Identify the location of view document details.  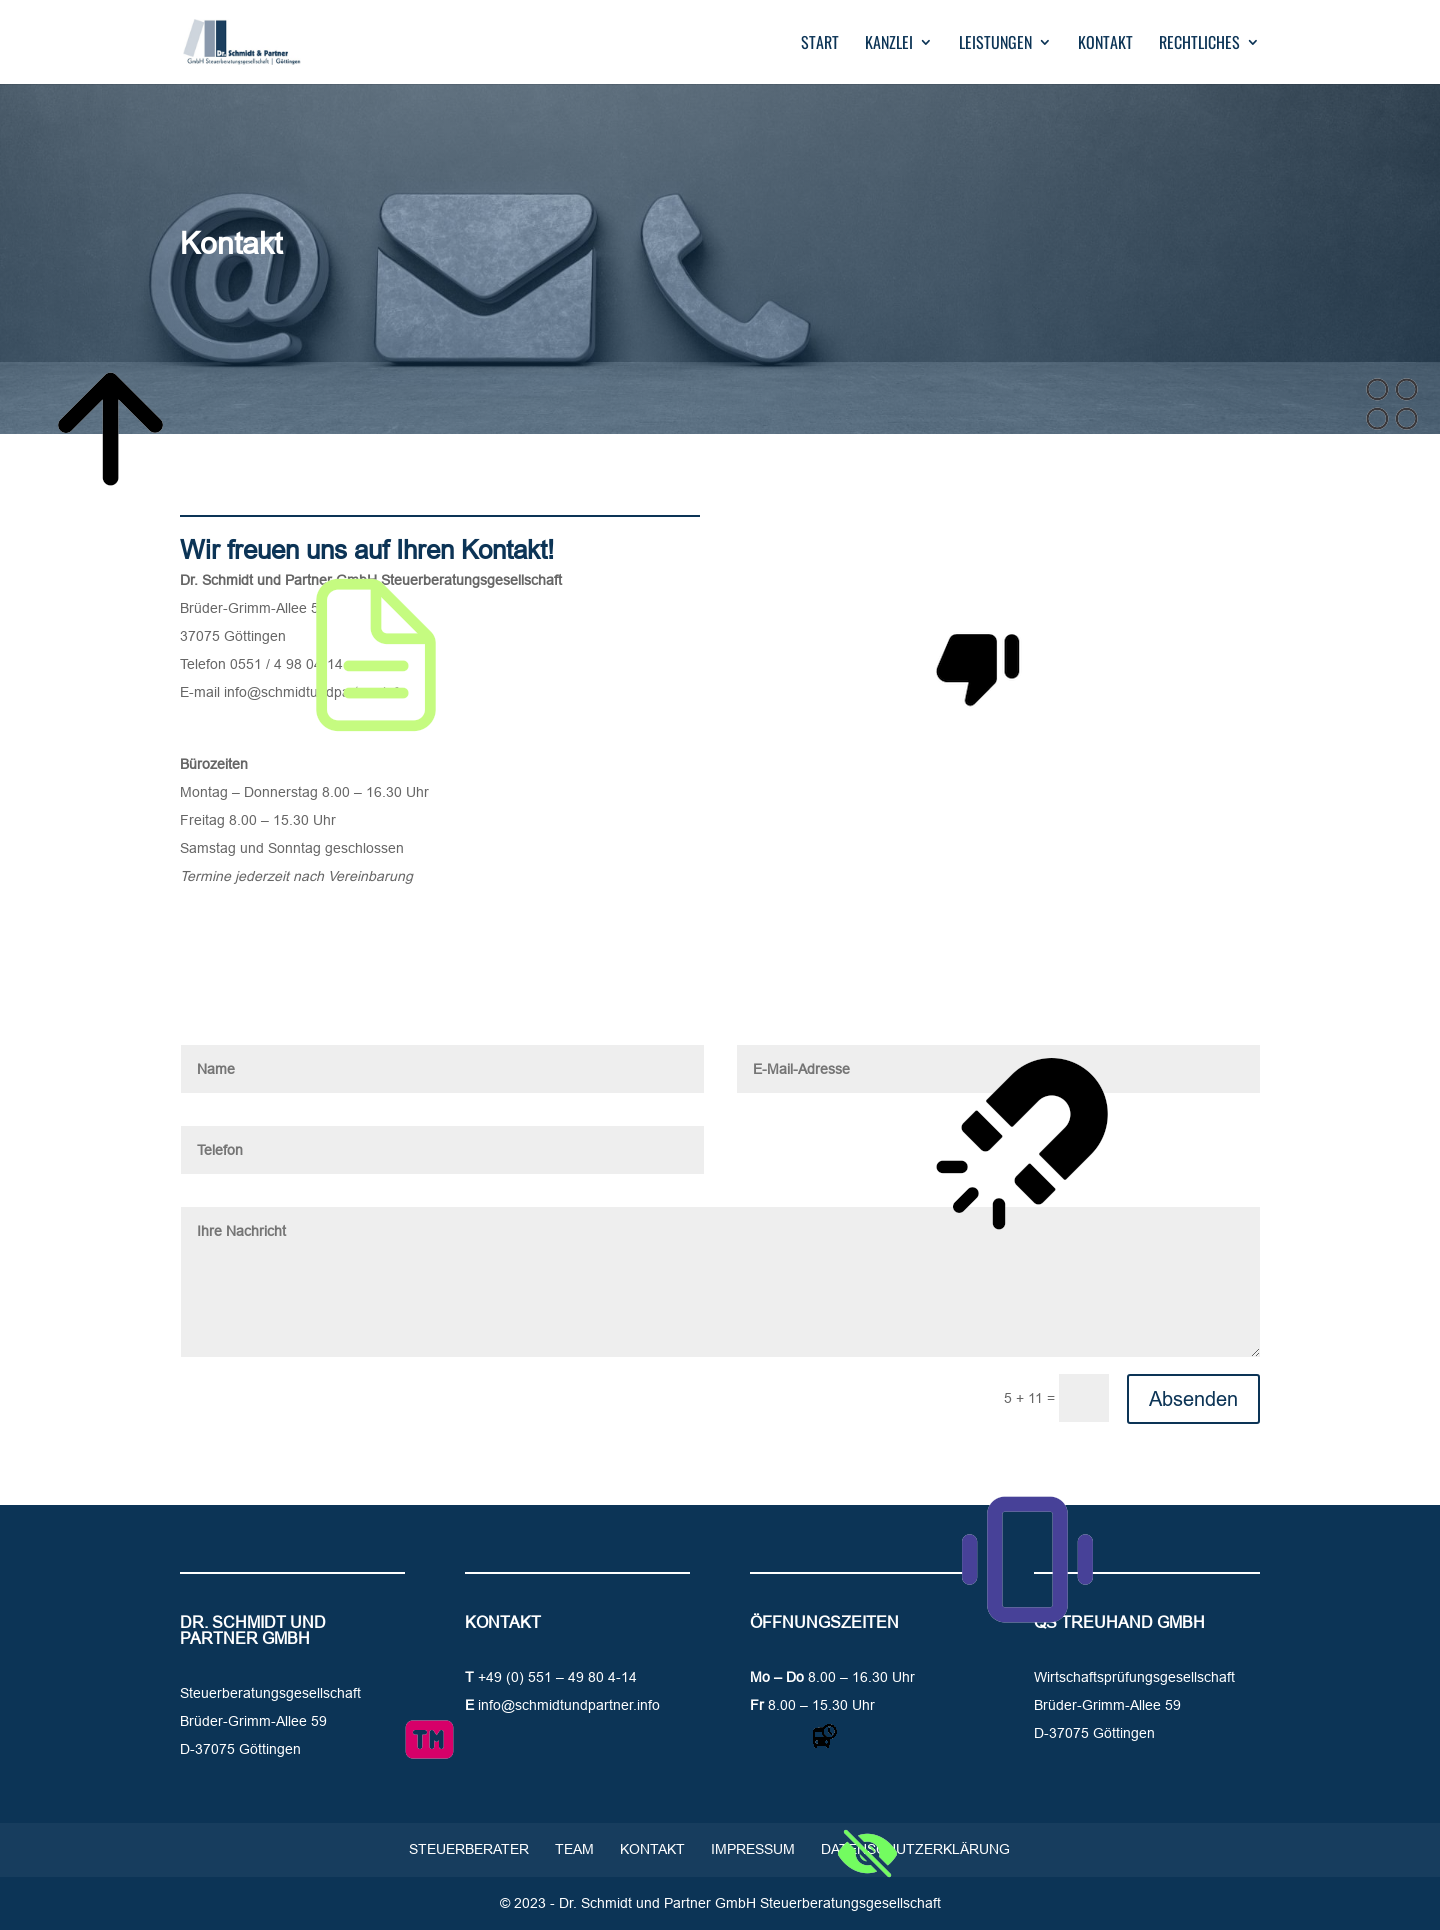
(376, 655).